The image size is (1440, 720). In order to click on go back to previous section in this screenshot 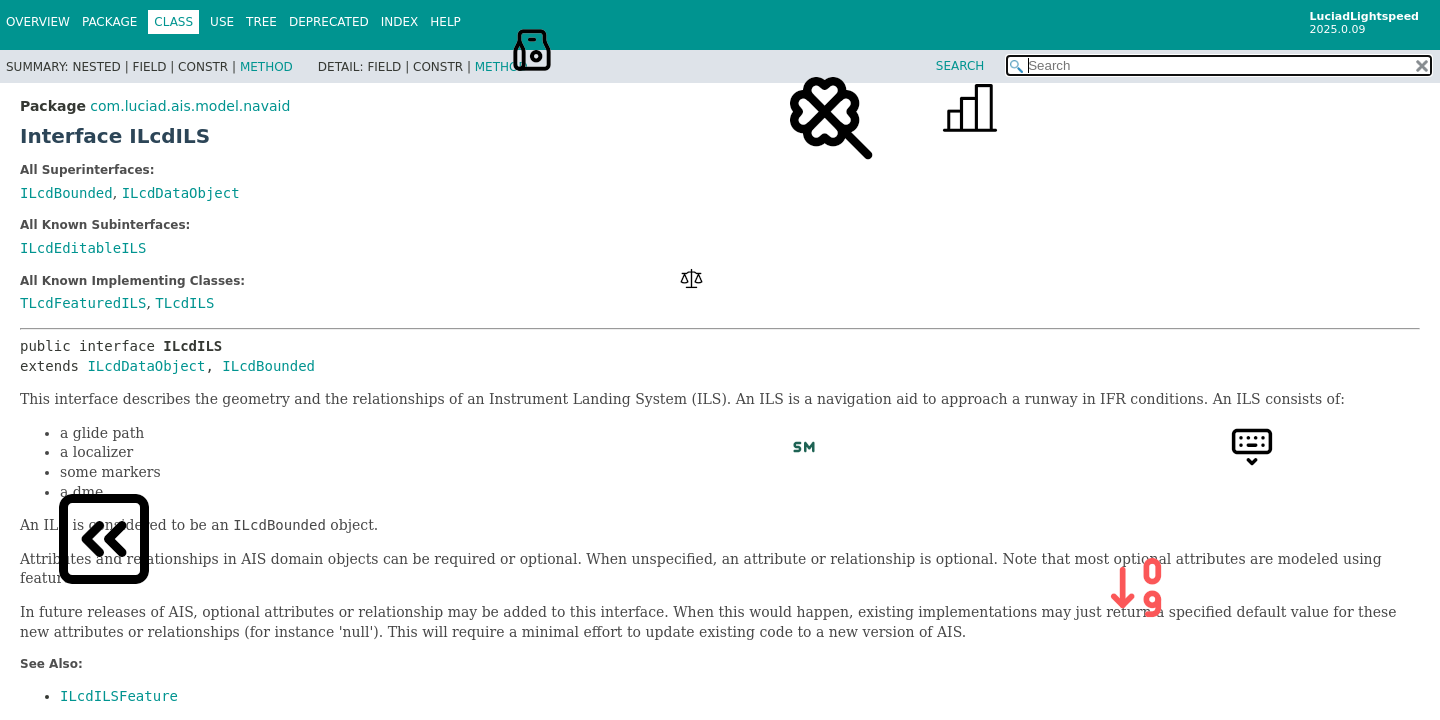, I will do `click(104, 539)`.